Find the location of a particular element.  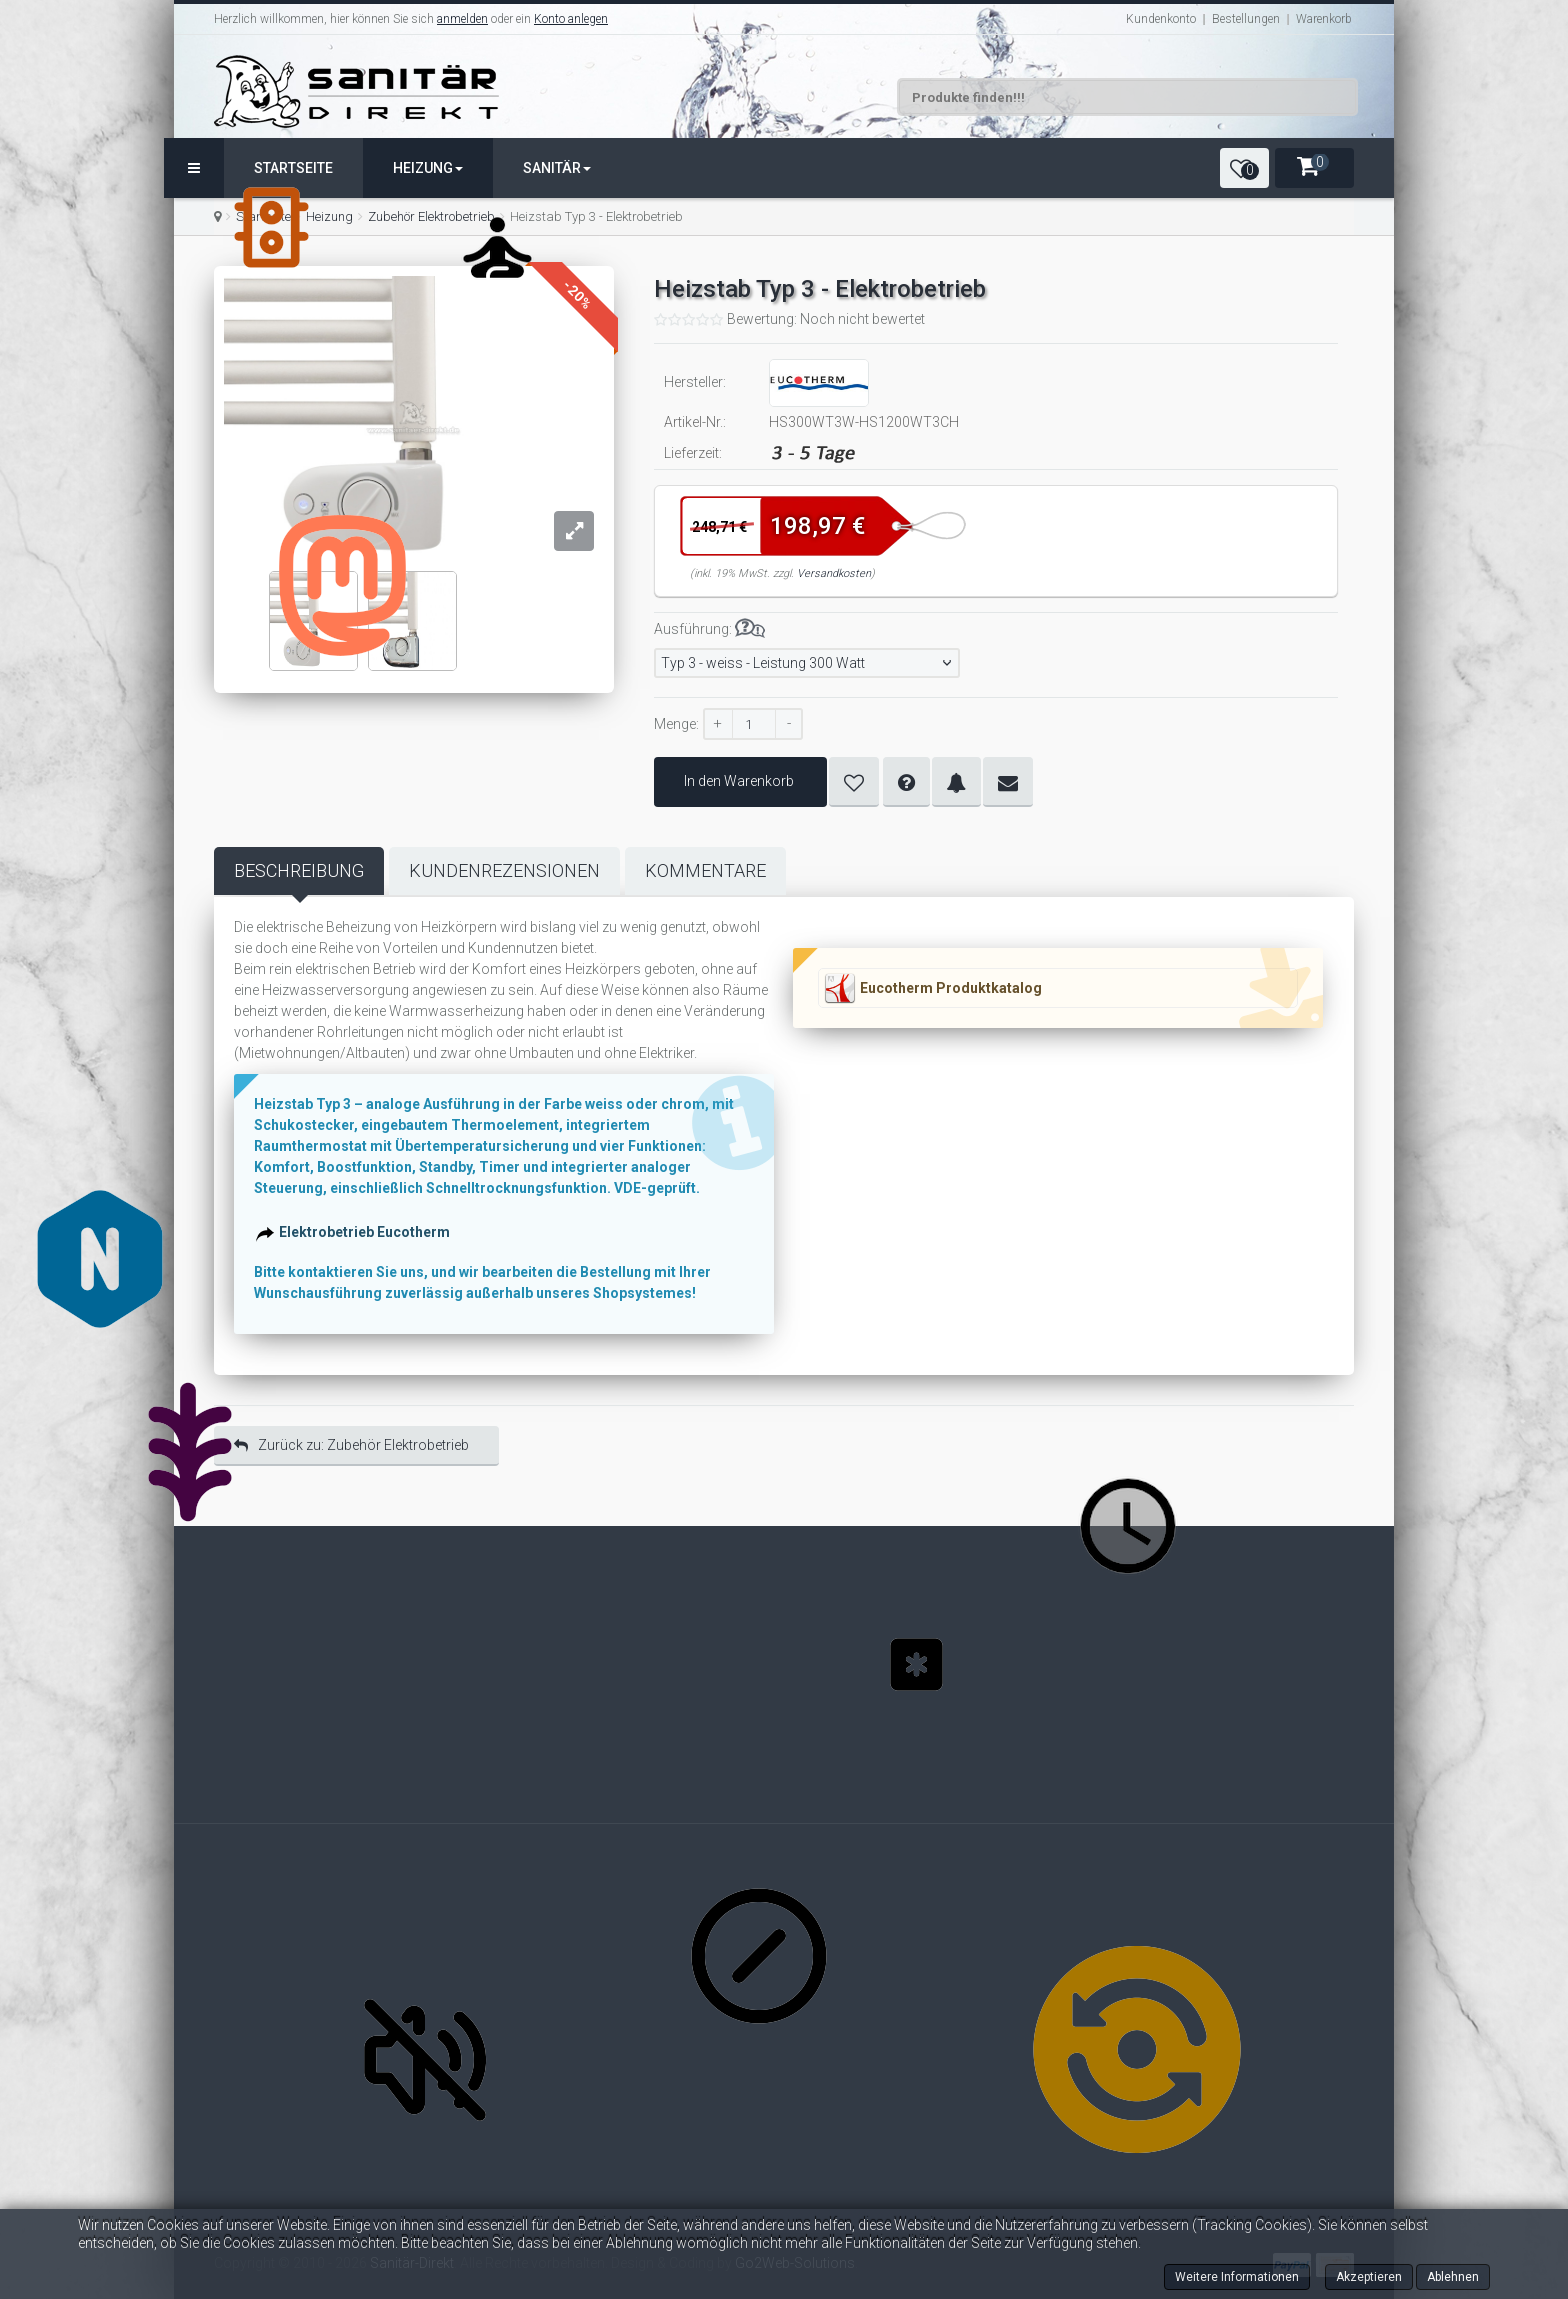

reopen a closed issue is located at coordinates (1137, 2049).